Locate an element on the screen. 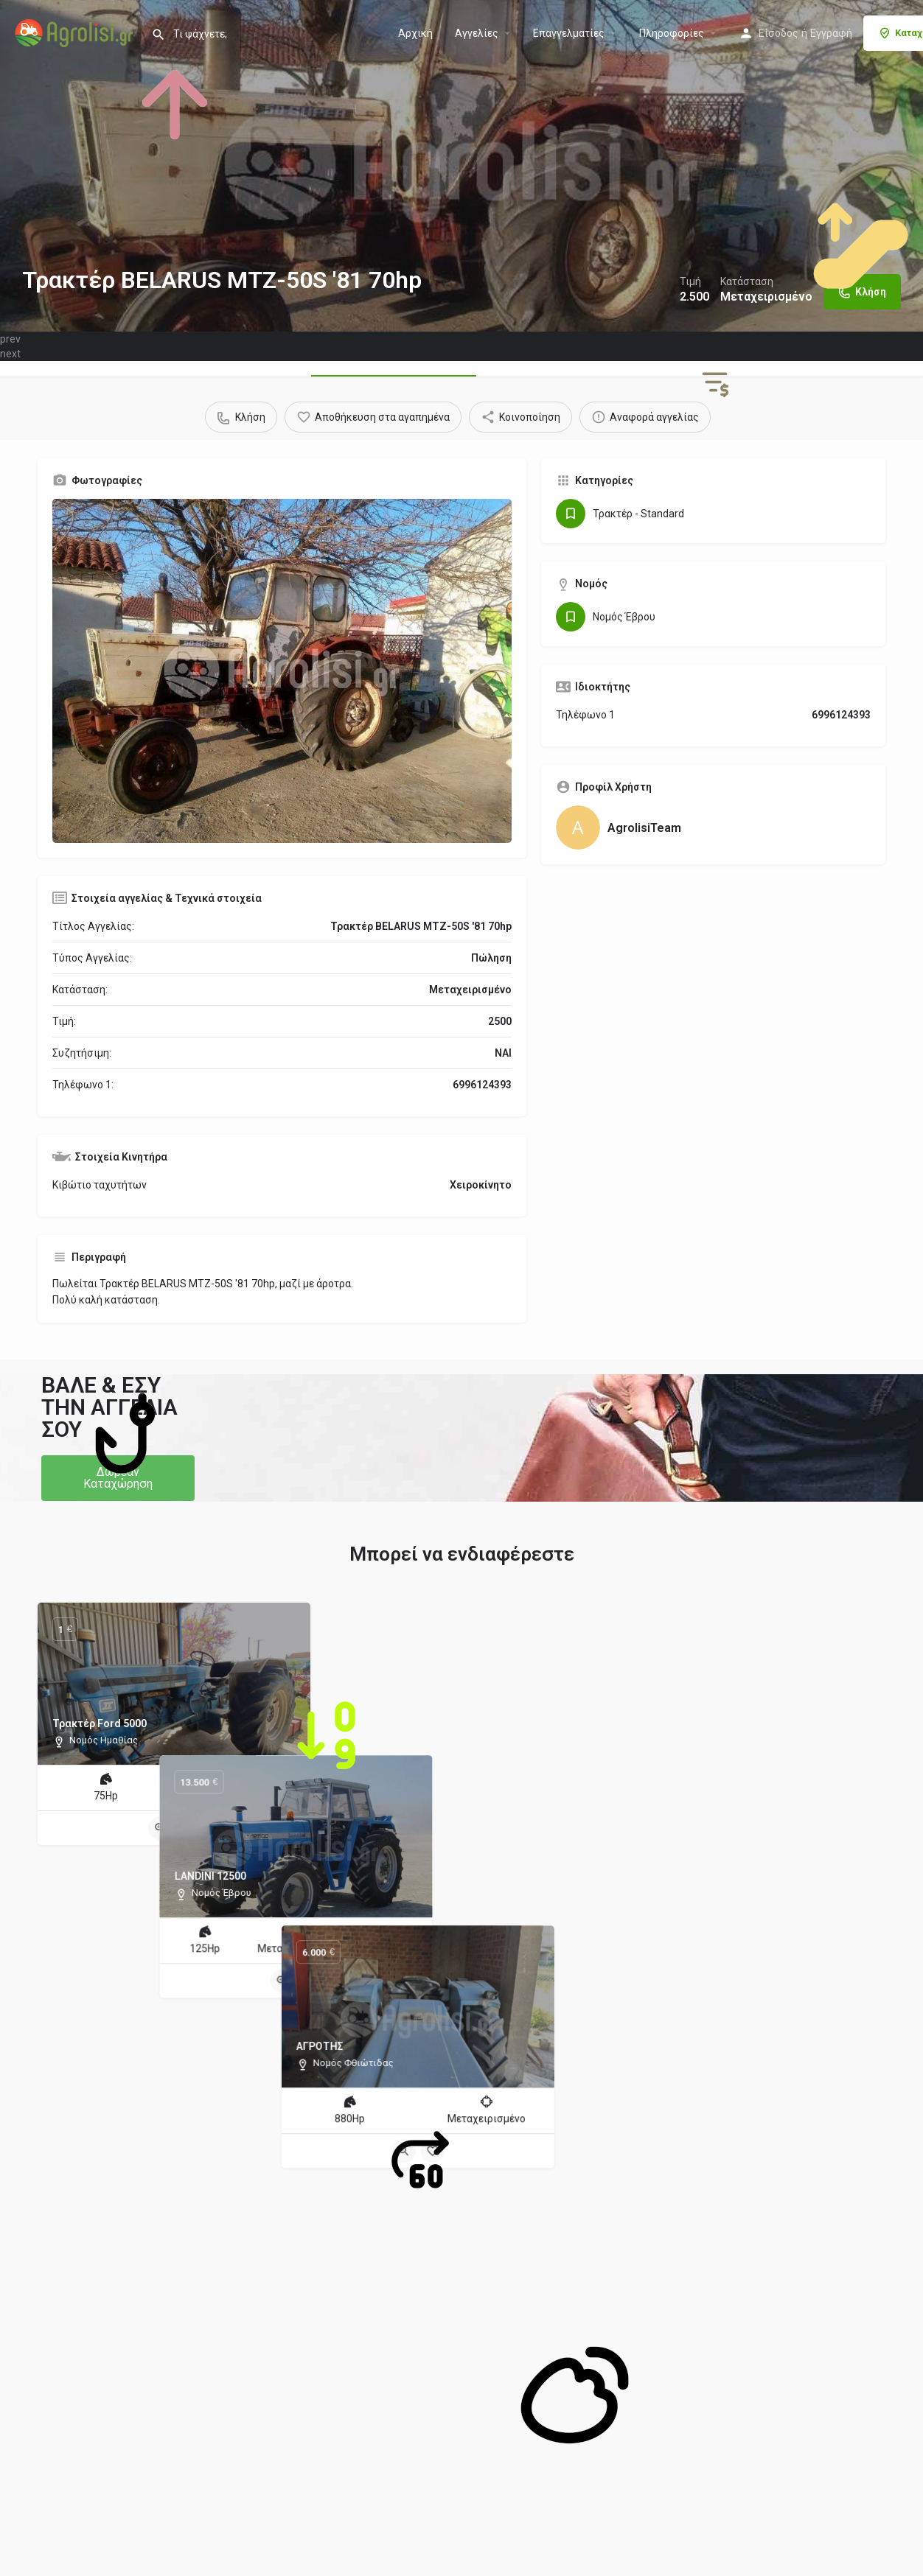 The height and width of the screenshot is (2576, 923). open weibo app is located at coordinates (574, 2395).